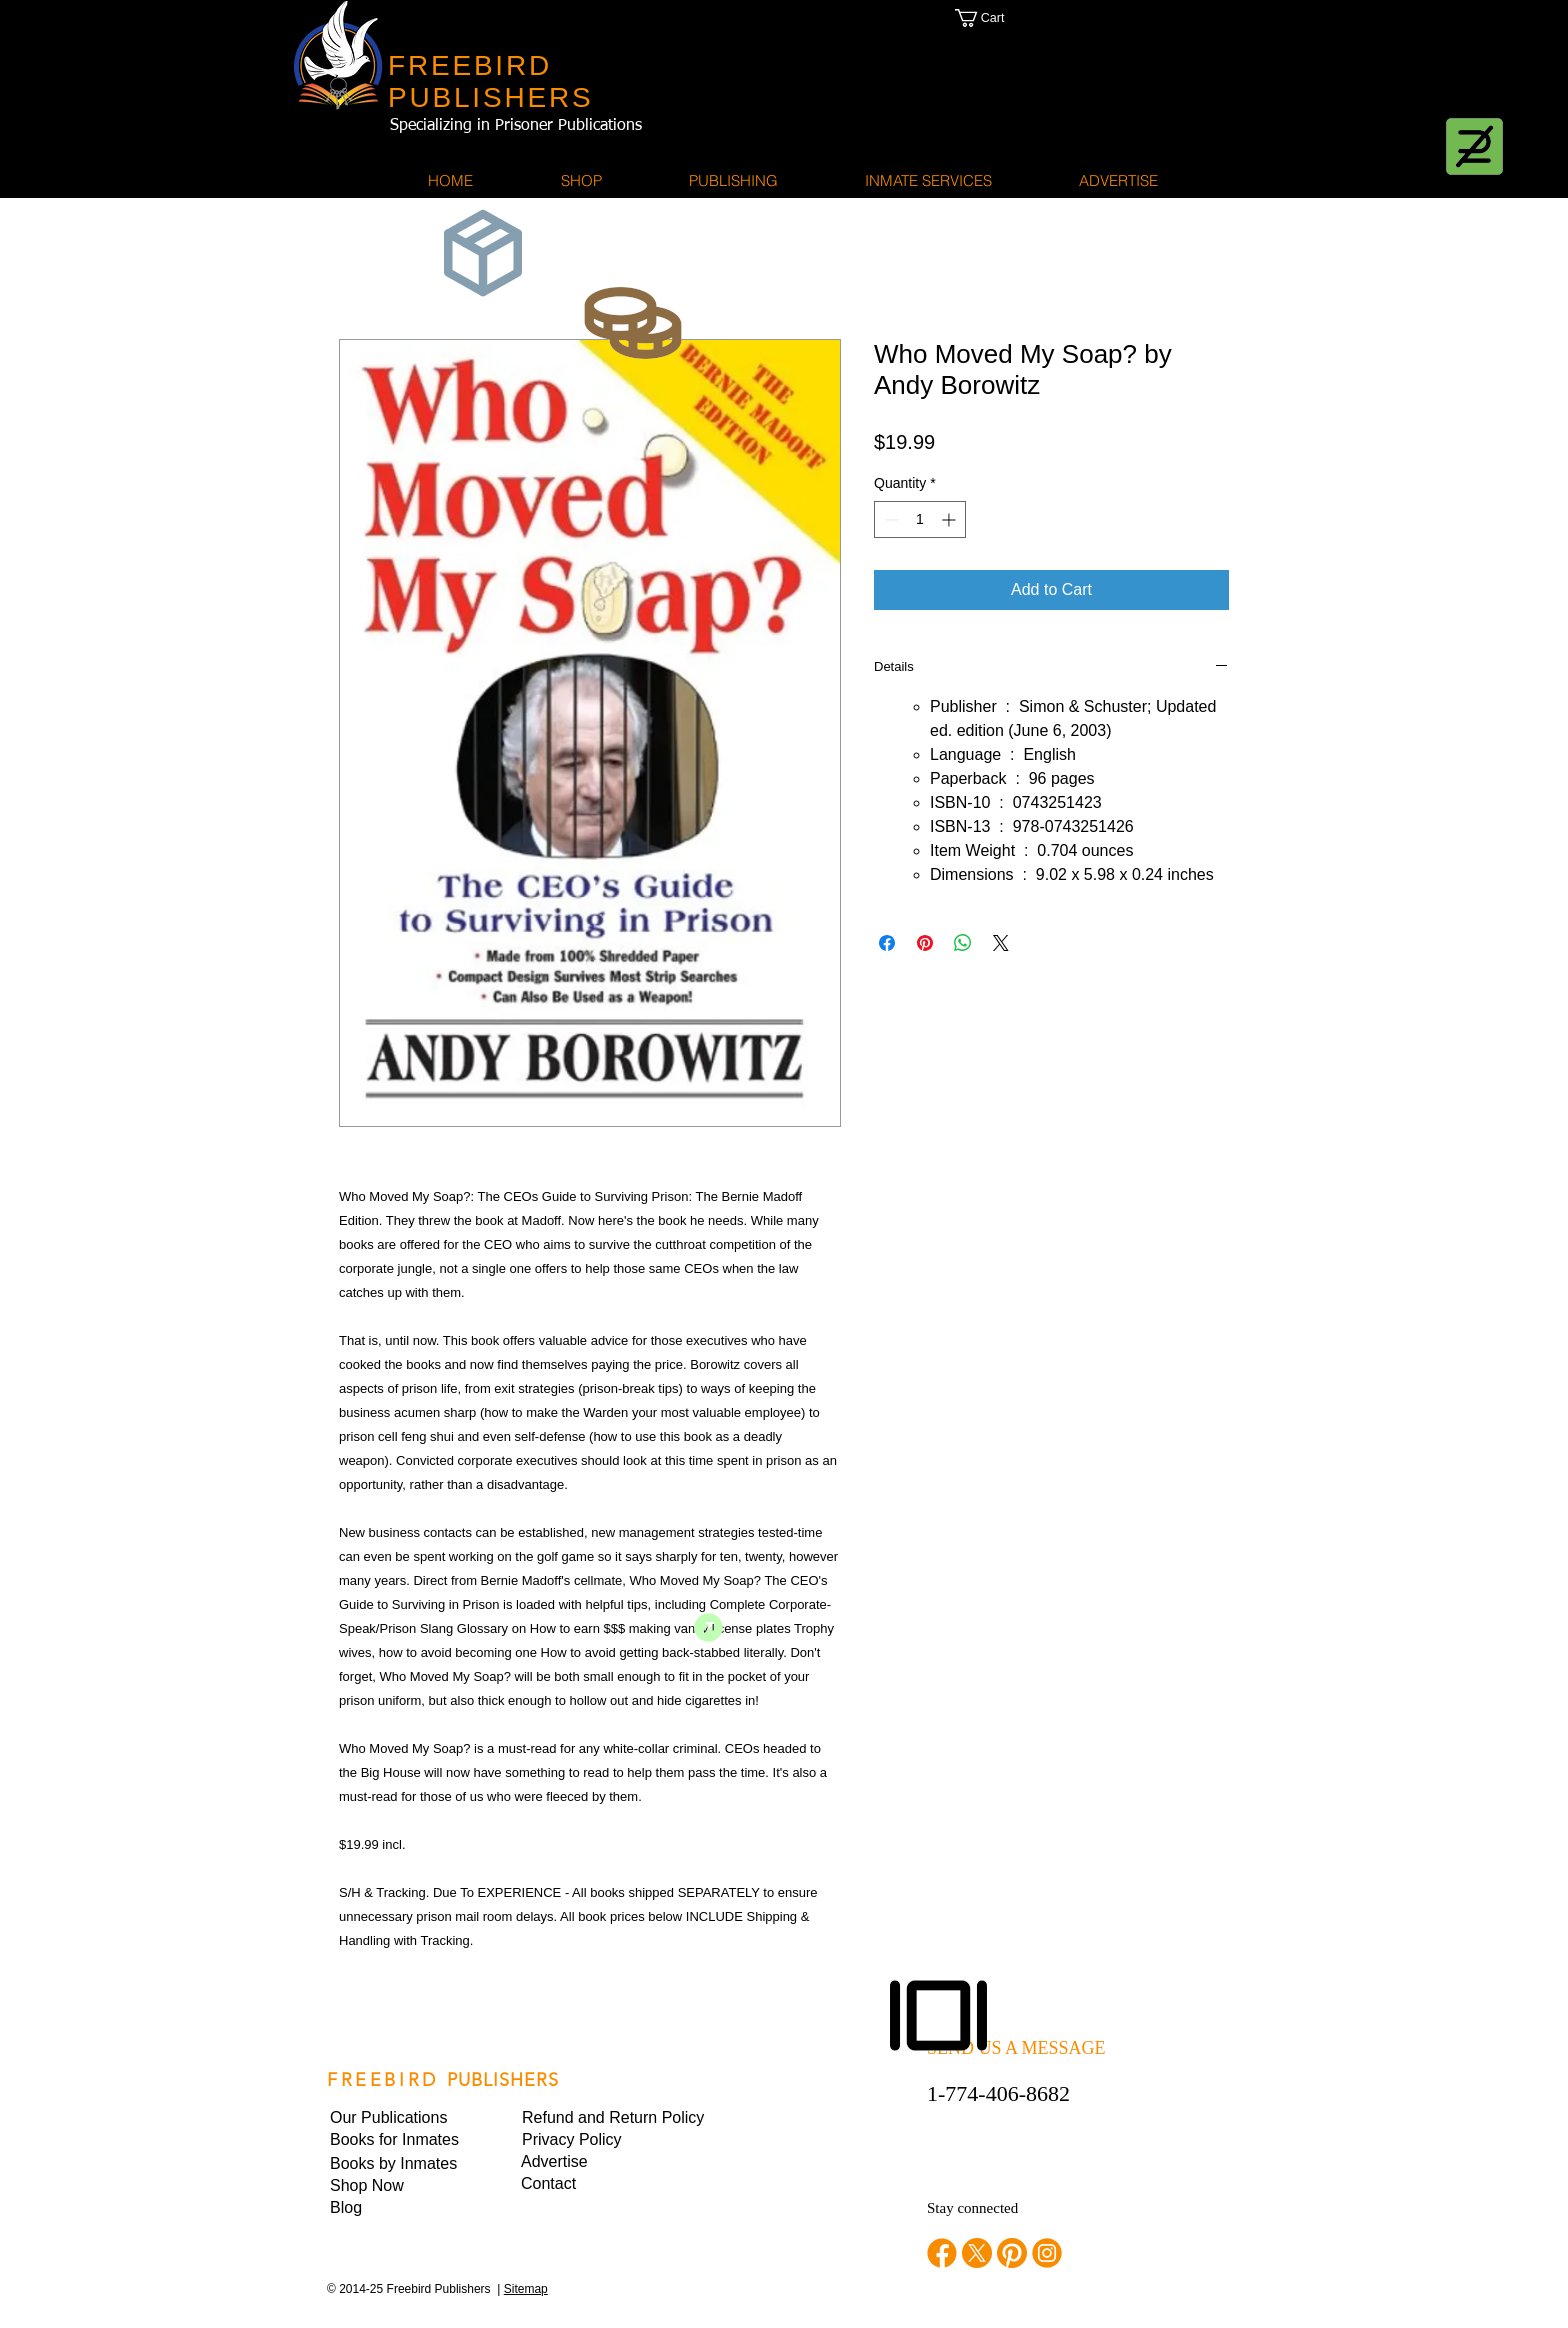 This screenshot has width=1568, height=2328. Describe the element at coordinates (938, 2015) in the screenshot. I see `start a slideshow presentation` at that location.